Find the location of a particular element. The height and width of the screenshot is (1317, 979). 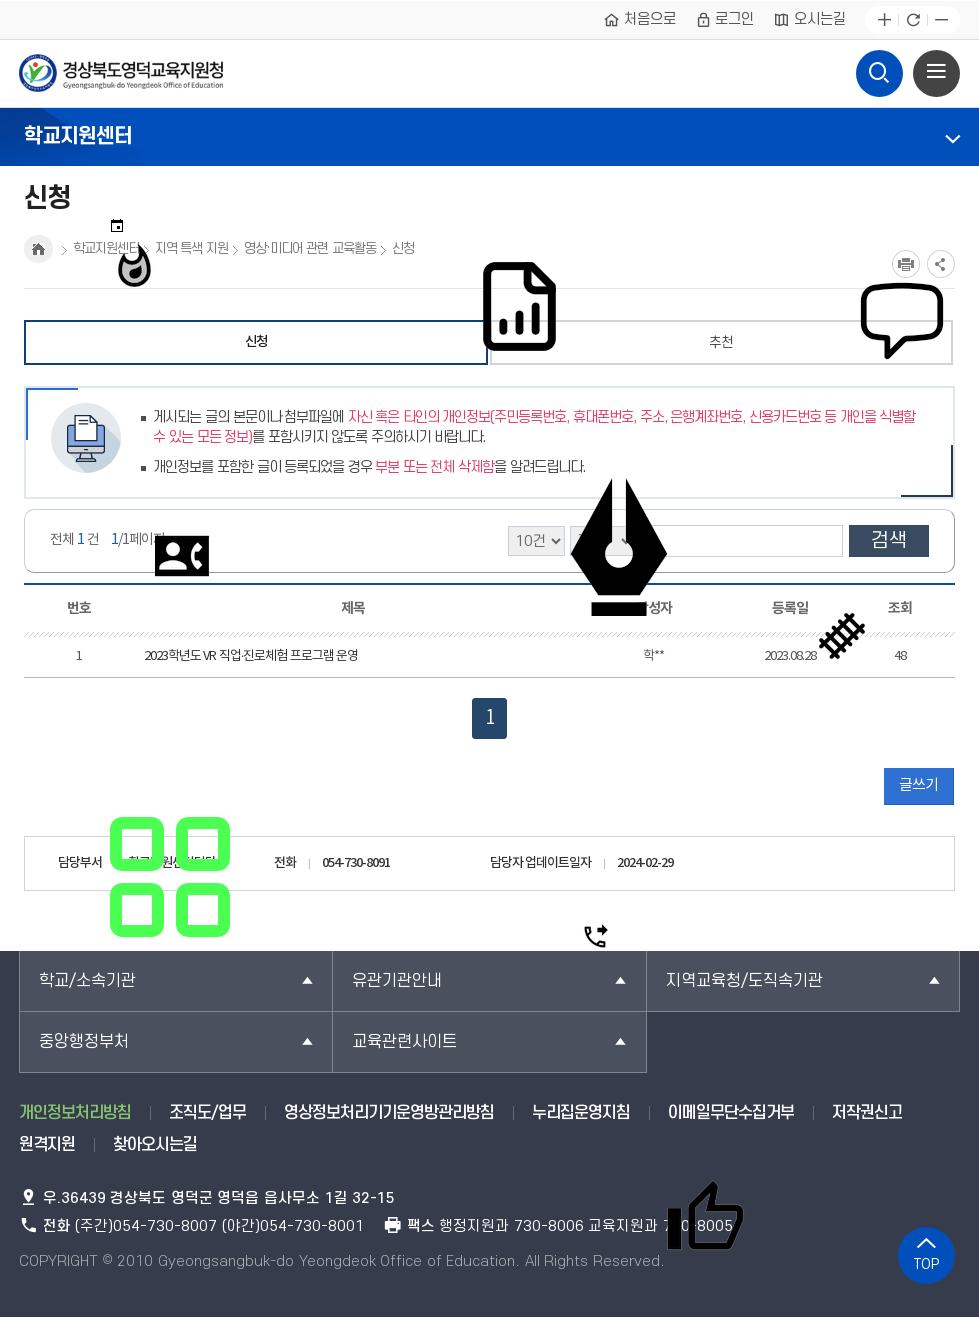

access vector drawing tools is located at coordinates (619, 547).